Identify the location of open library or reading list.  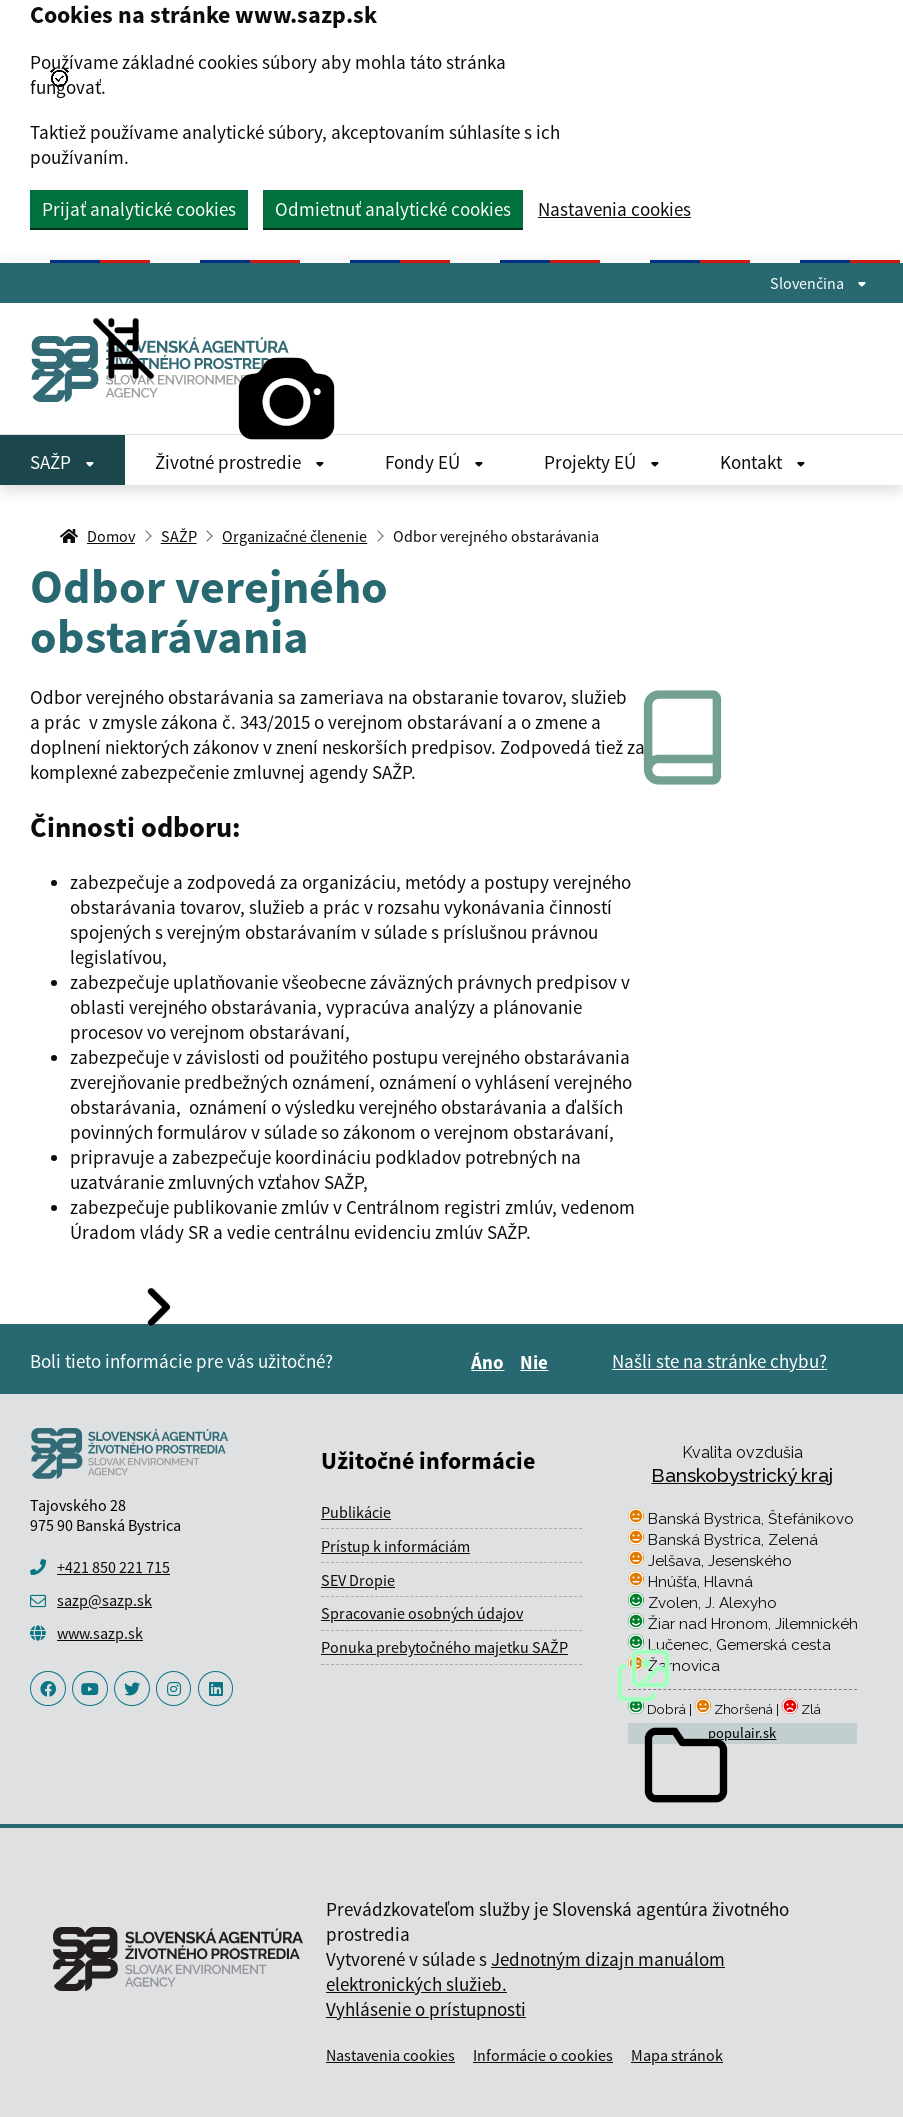
(682, 737).